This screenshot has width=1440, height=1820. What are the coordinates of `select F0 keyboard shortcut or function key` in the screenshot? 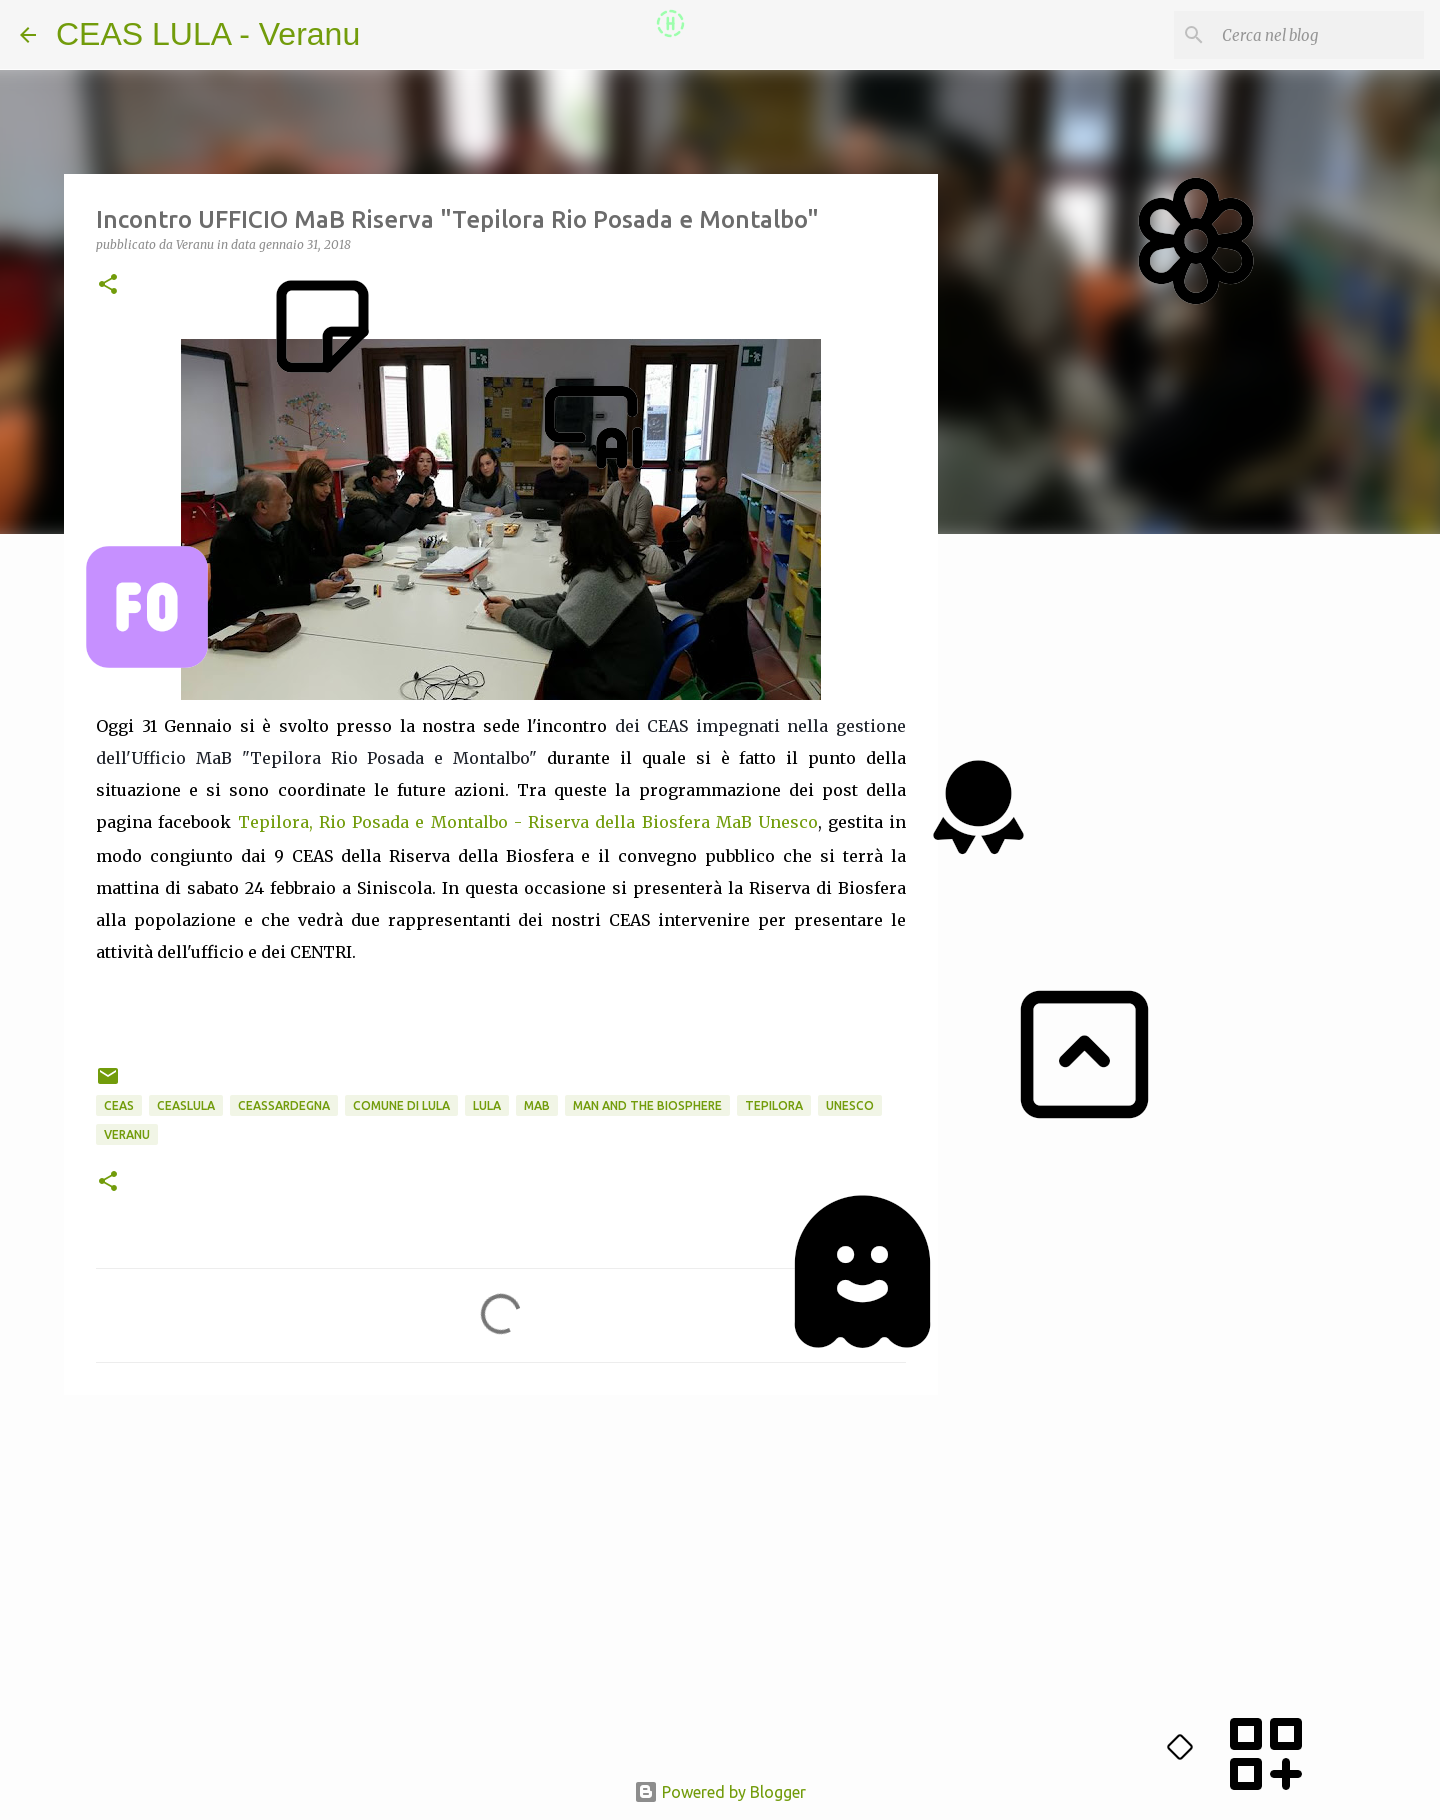 It's located at (147, 607).